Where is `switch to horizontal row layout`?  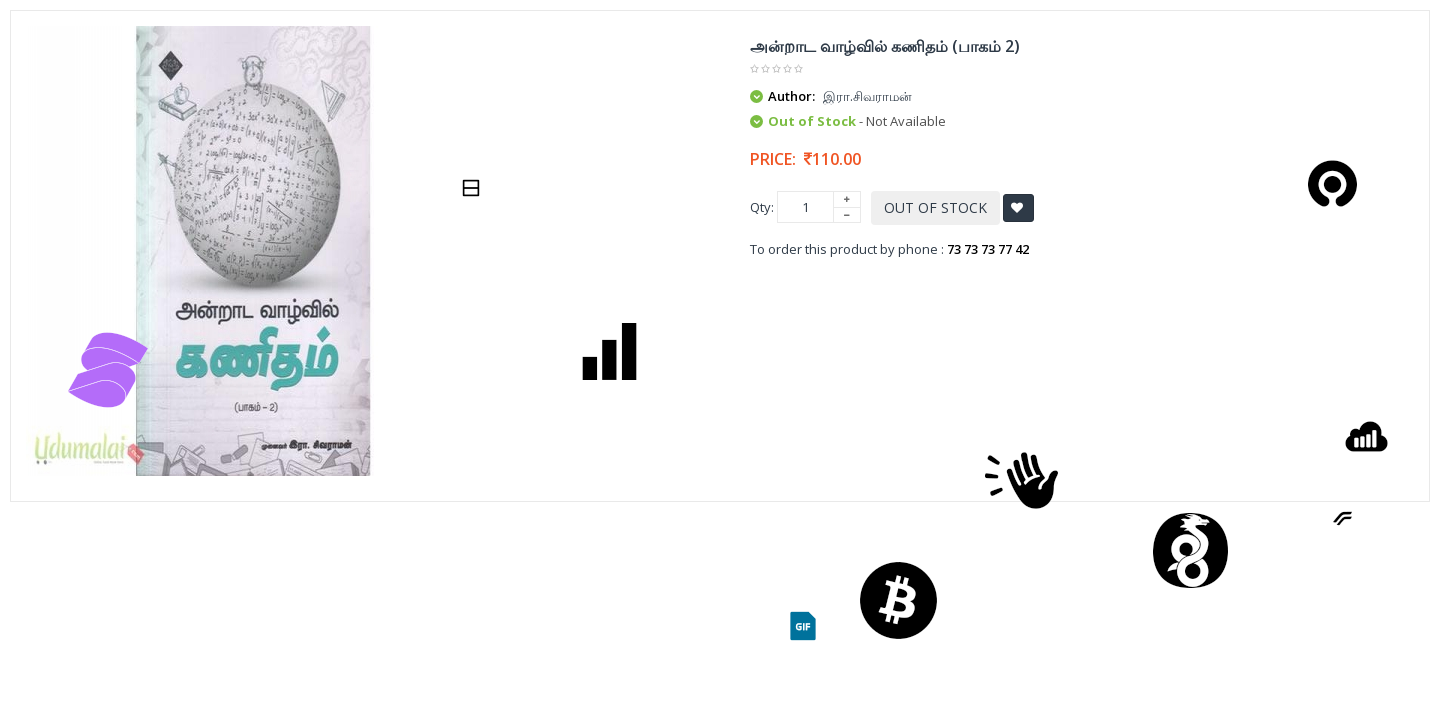
switch to horizontal row layout is located at coordinates (471, 188).